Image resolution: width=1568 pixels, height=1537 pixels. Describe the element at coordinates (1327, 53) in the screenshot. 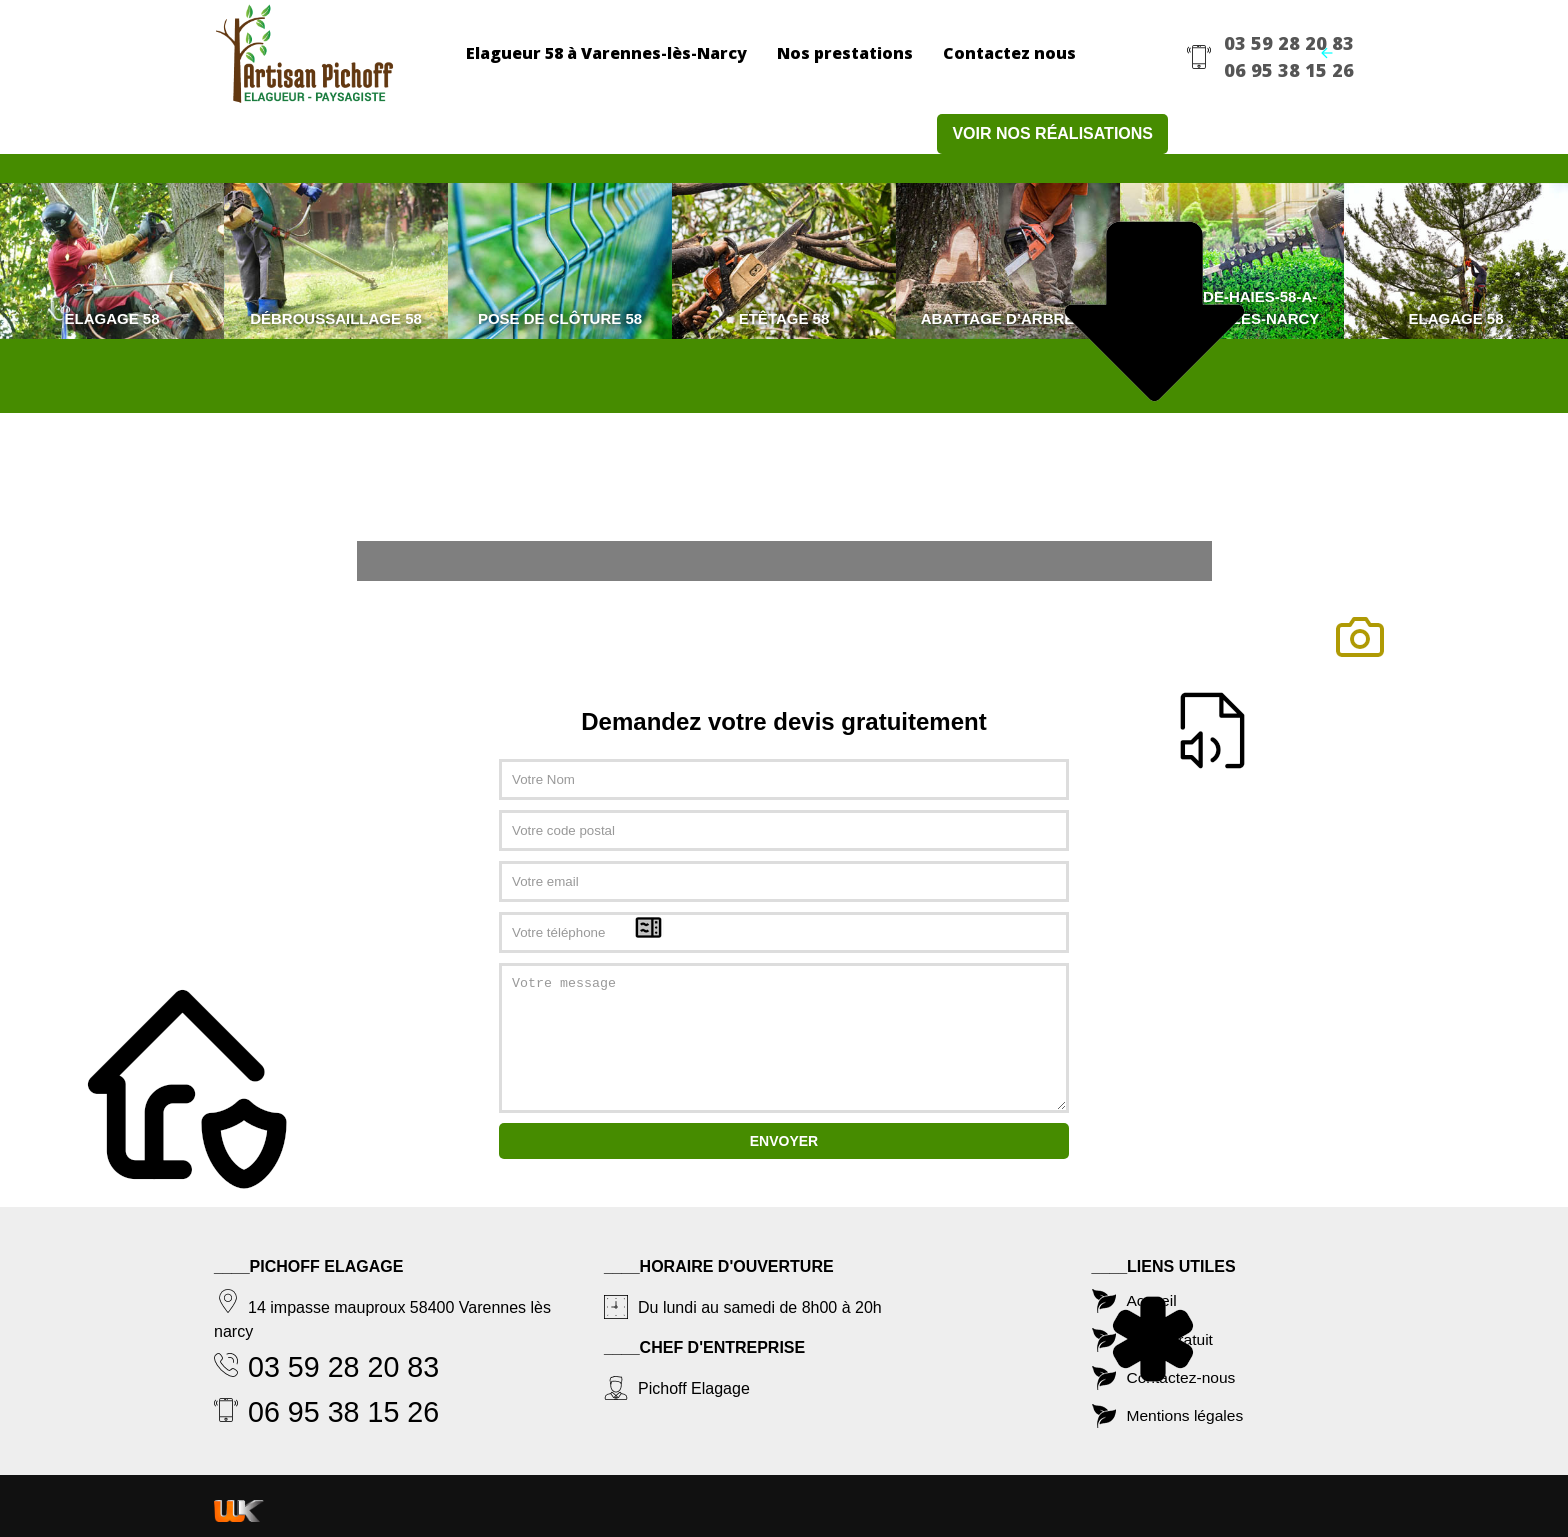

I see `go back to the previous screen` at that location.